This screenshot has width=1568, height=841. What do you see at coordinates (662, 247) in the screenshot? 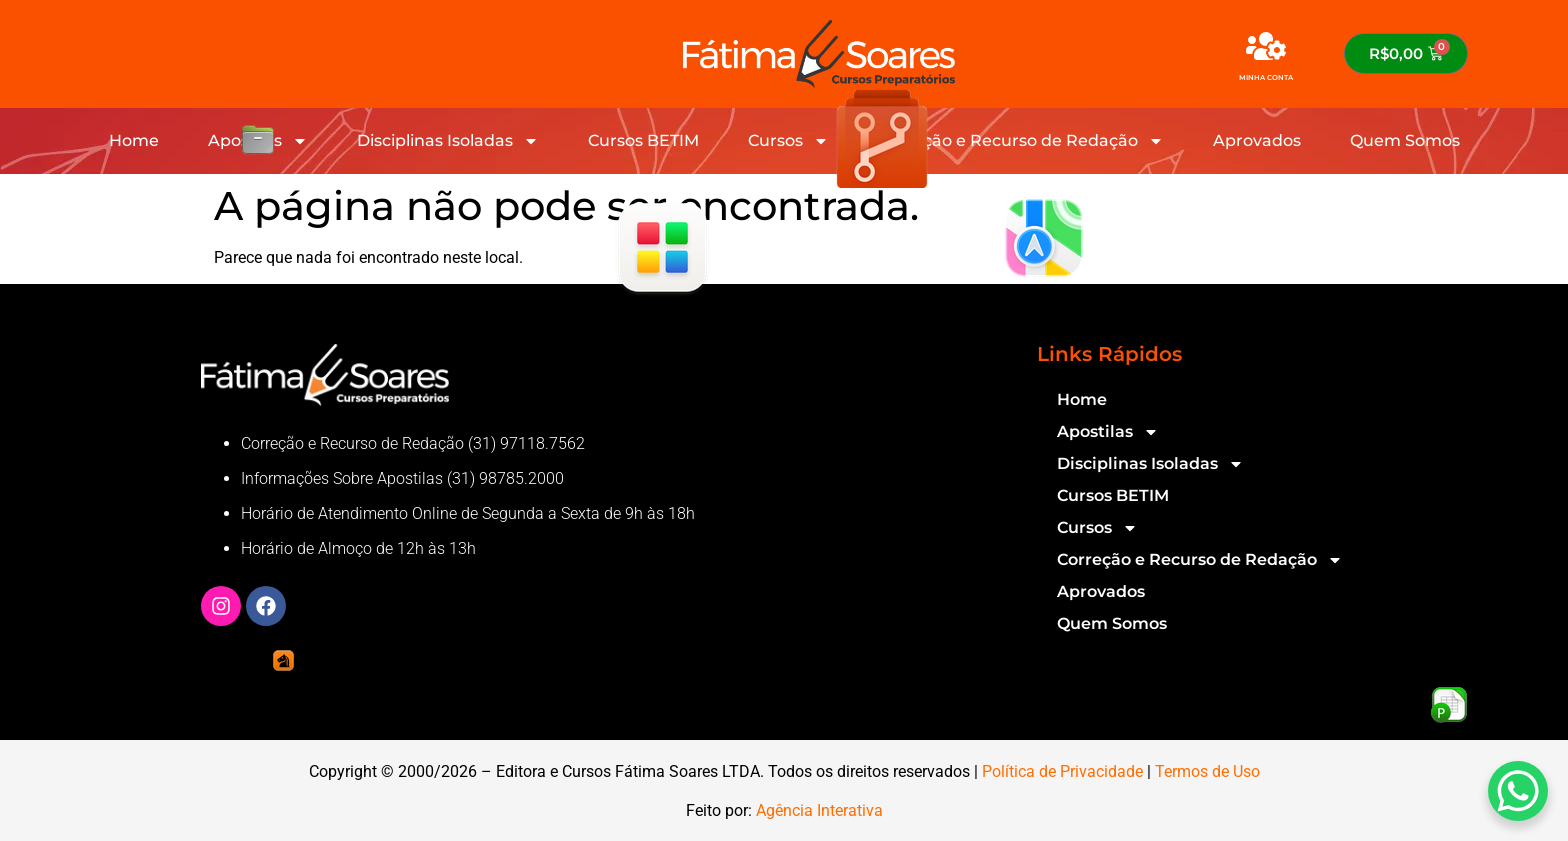
I see `open Code::Blocks IDE application` at bounding box center [662, 247].